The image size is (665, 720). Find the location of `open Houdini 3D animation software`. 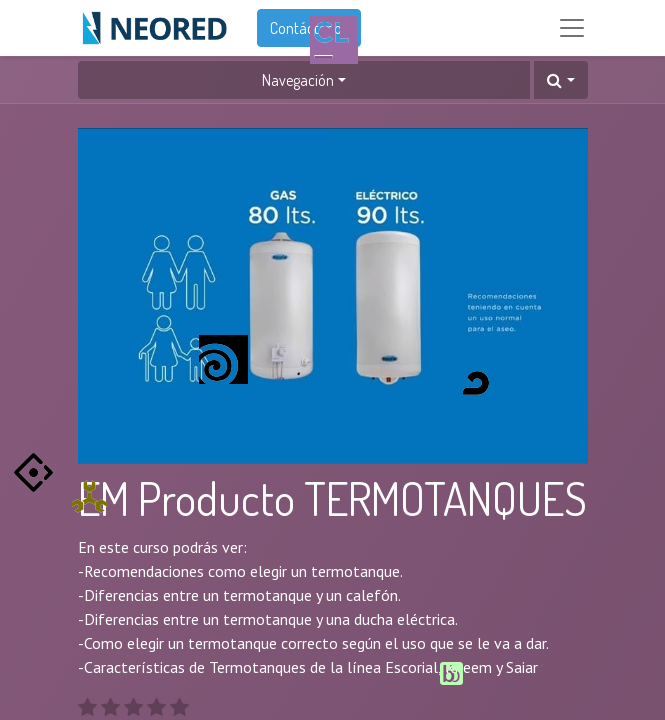

open Houdini 3D animation software is located at coordinates (223, 359).